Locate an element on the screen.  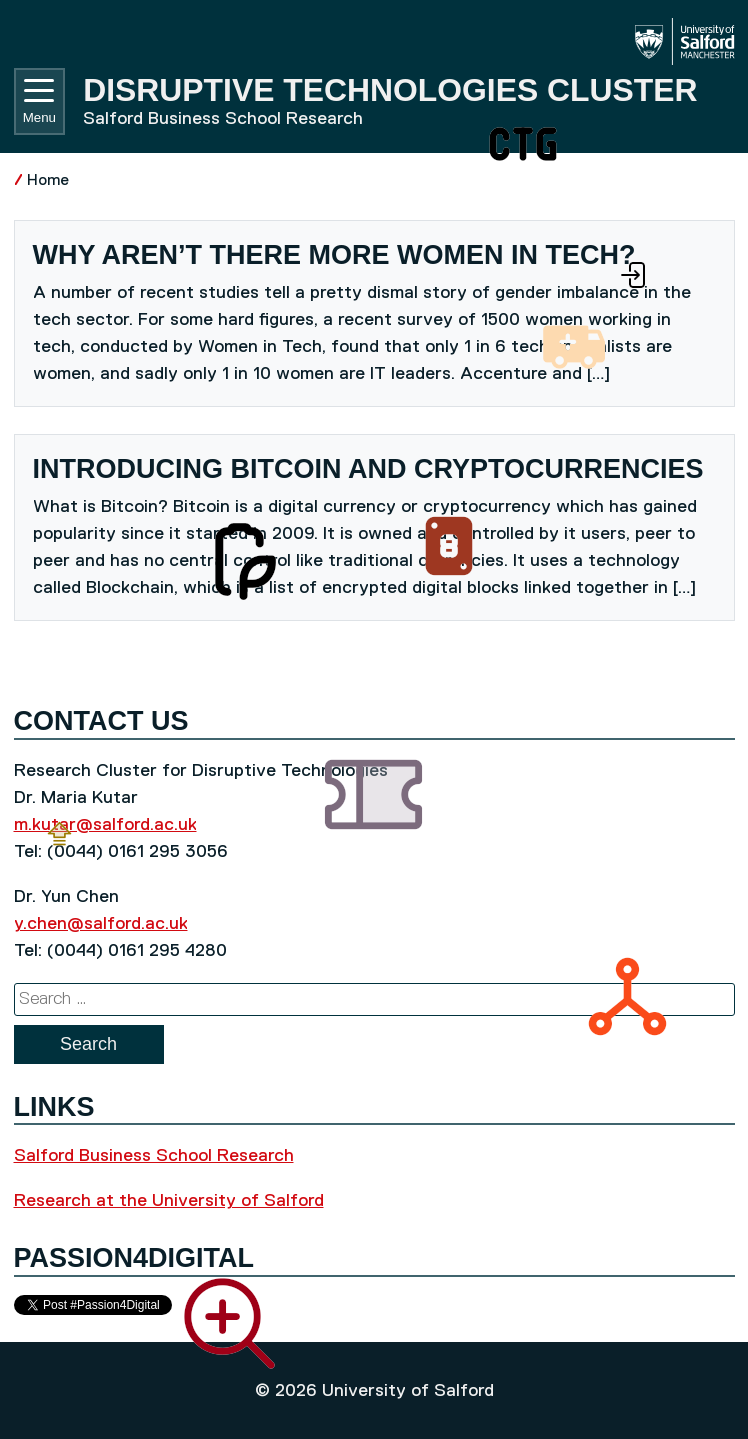
cotangent function in a math or calculator app is located at coordinates (523, 144).